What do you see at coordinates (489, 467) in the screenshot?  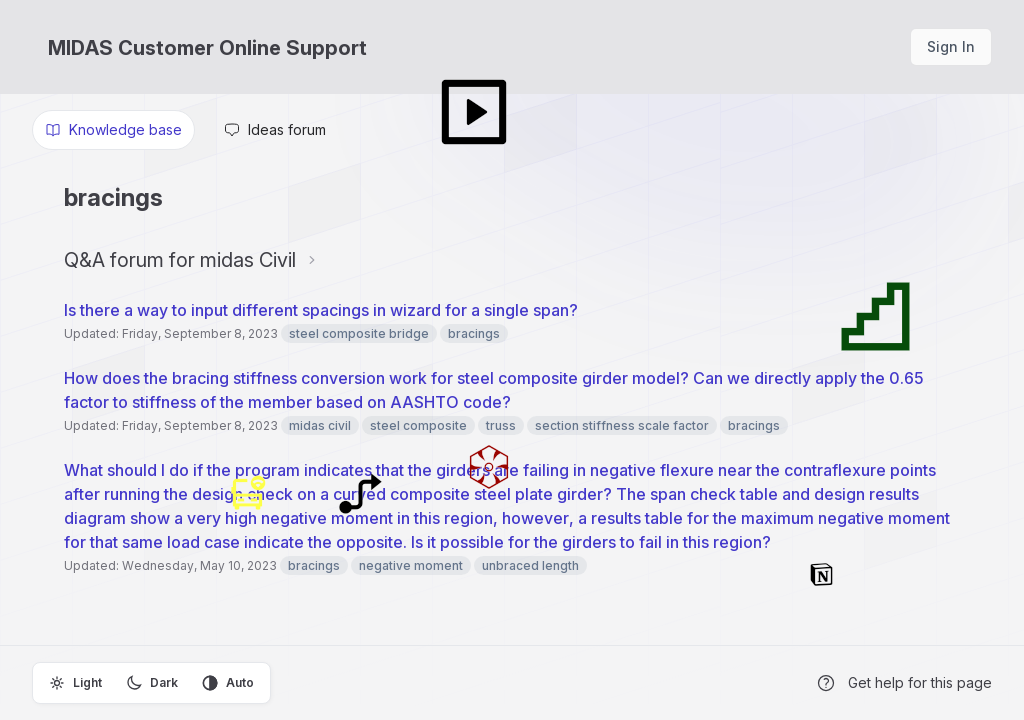 I see `semantic-release automation tool logo` at bounding box center [489, 467].